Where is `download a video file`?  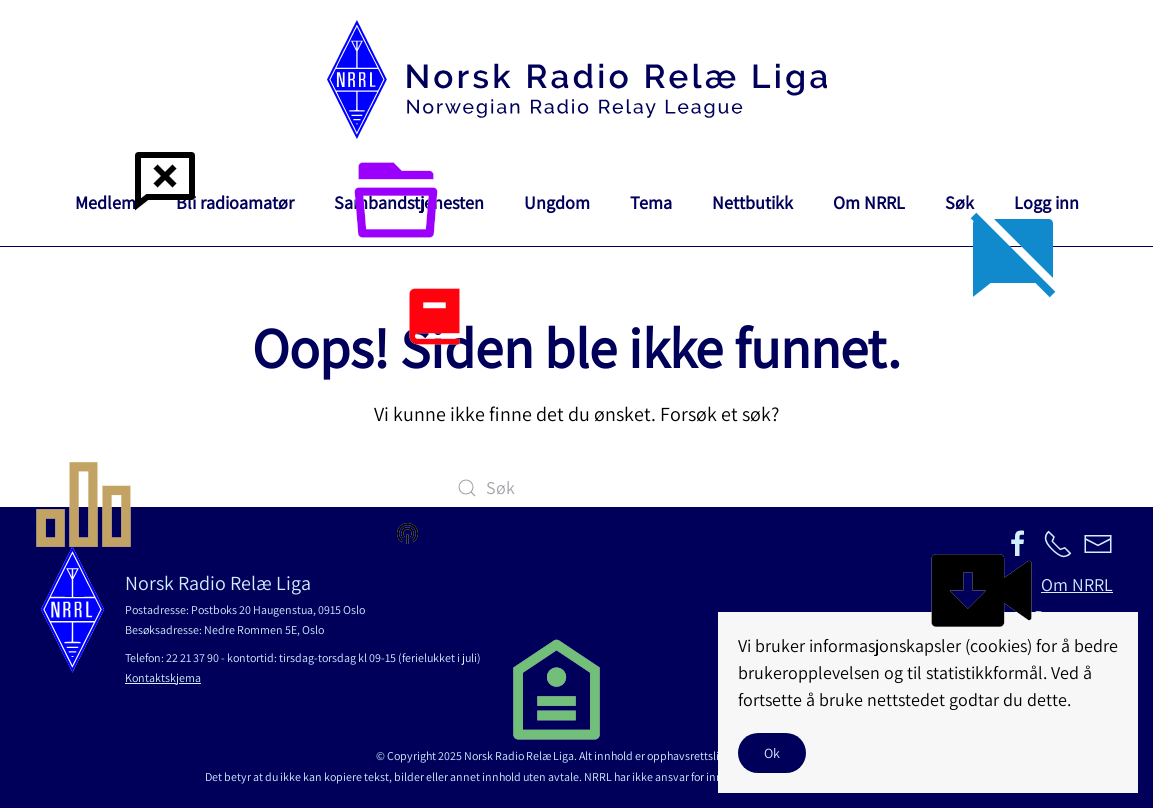
download a video file is located at coordinates (981, 590).